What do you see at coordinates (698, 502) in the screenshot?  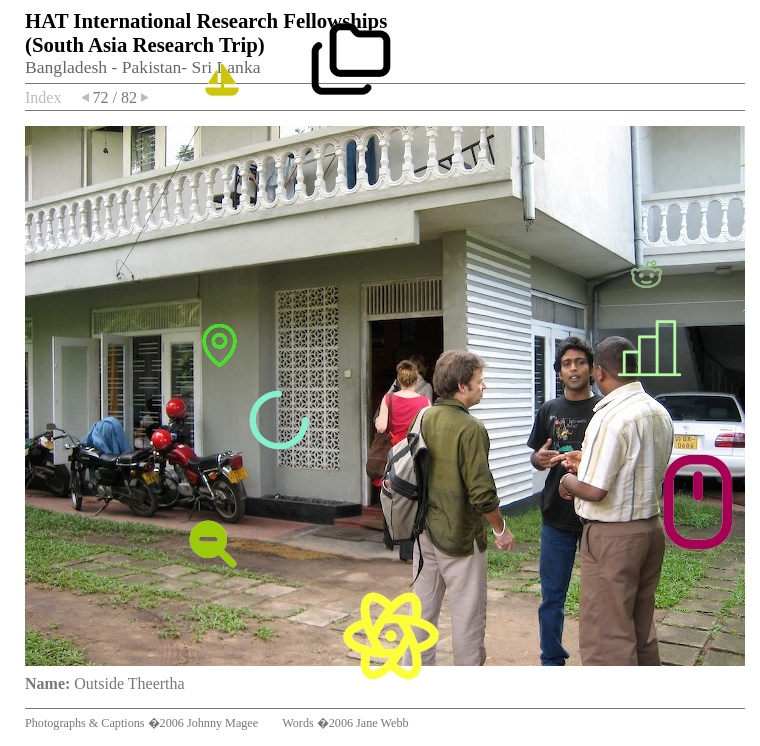 I see `mouse input device indicator` at bounding box center [698, 502].